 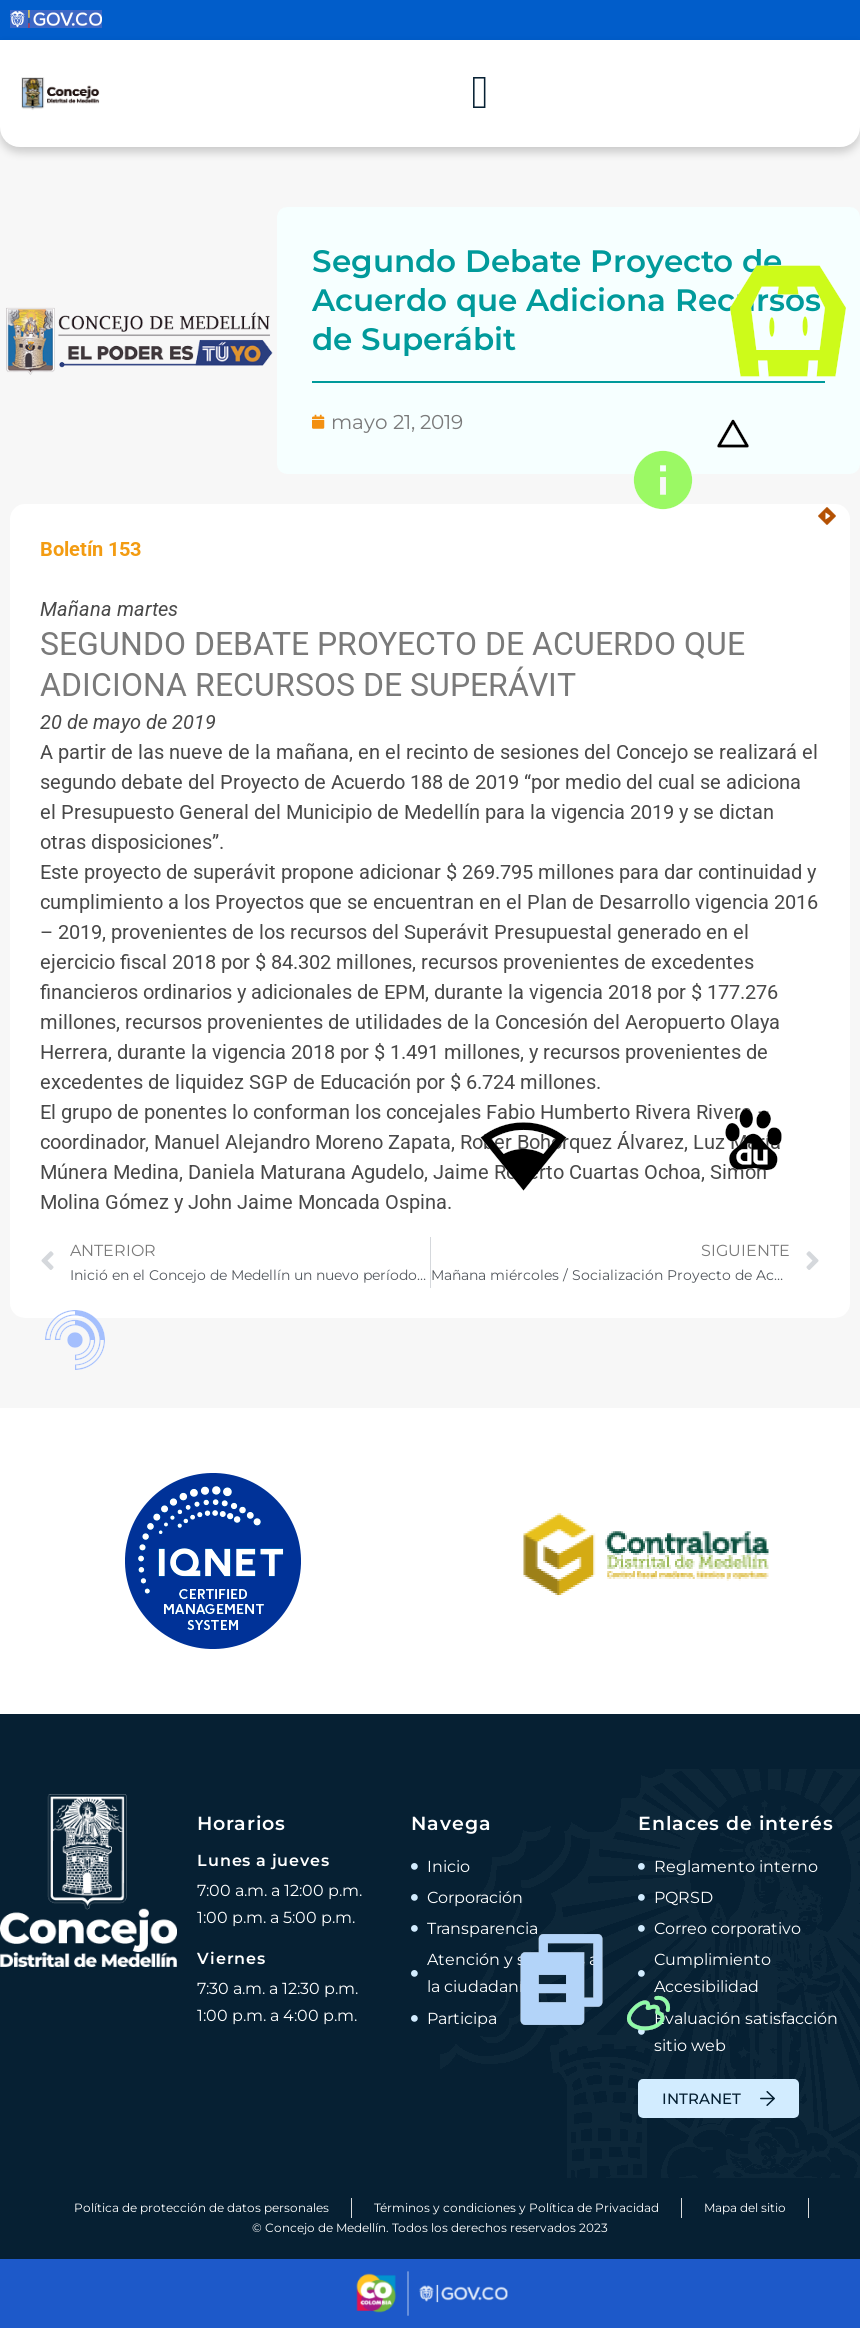 What do you see at coordinates (75, 1340) in the screenshot?
I see `open freshrss feed reader app` at bounding box center [75, 1340].